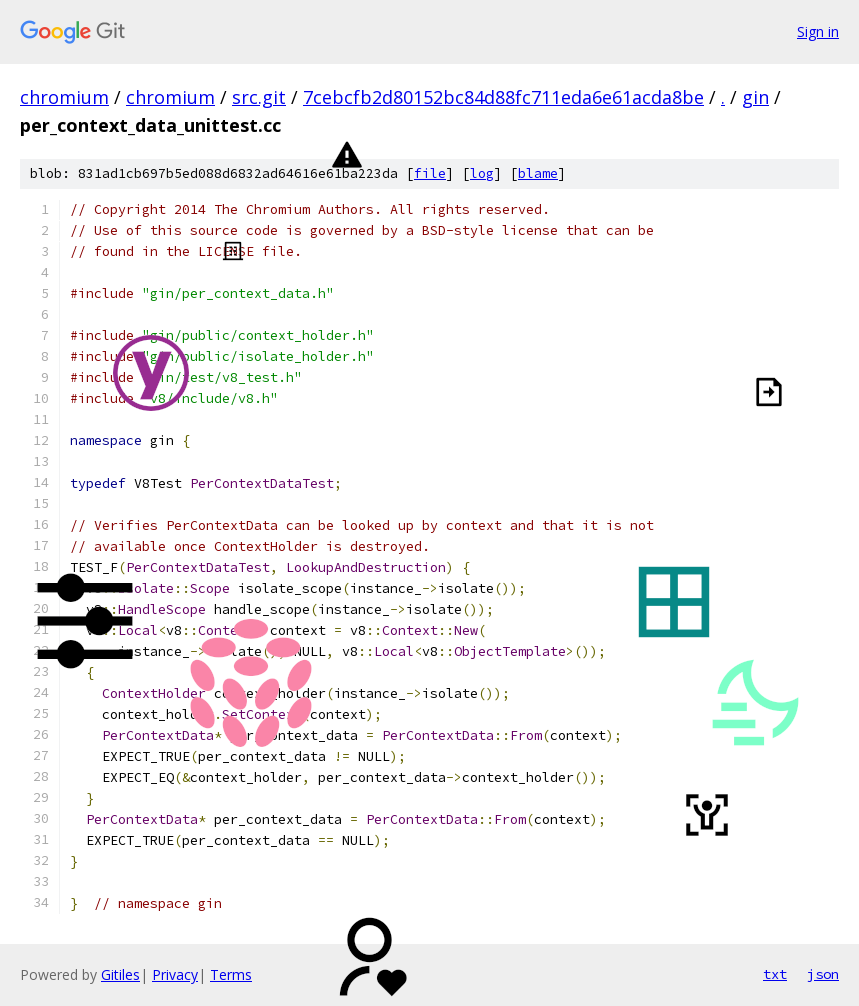 The image size is (859, 1006). What do you see at coordinates (233, 251) in the screenshot?
I see `view building or office location` at bounding box center [233, 251].